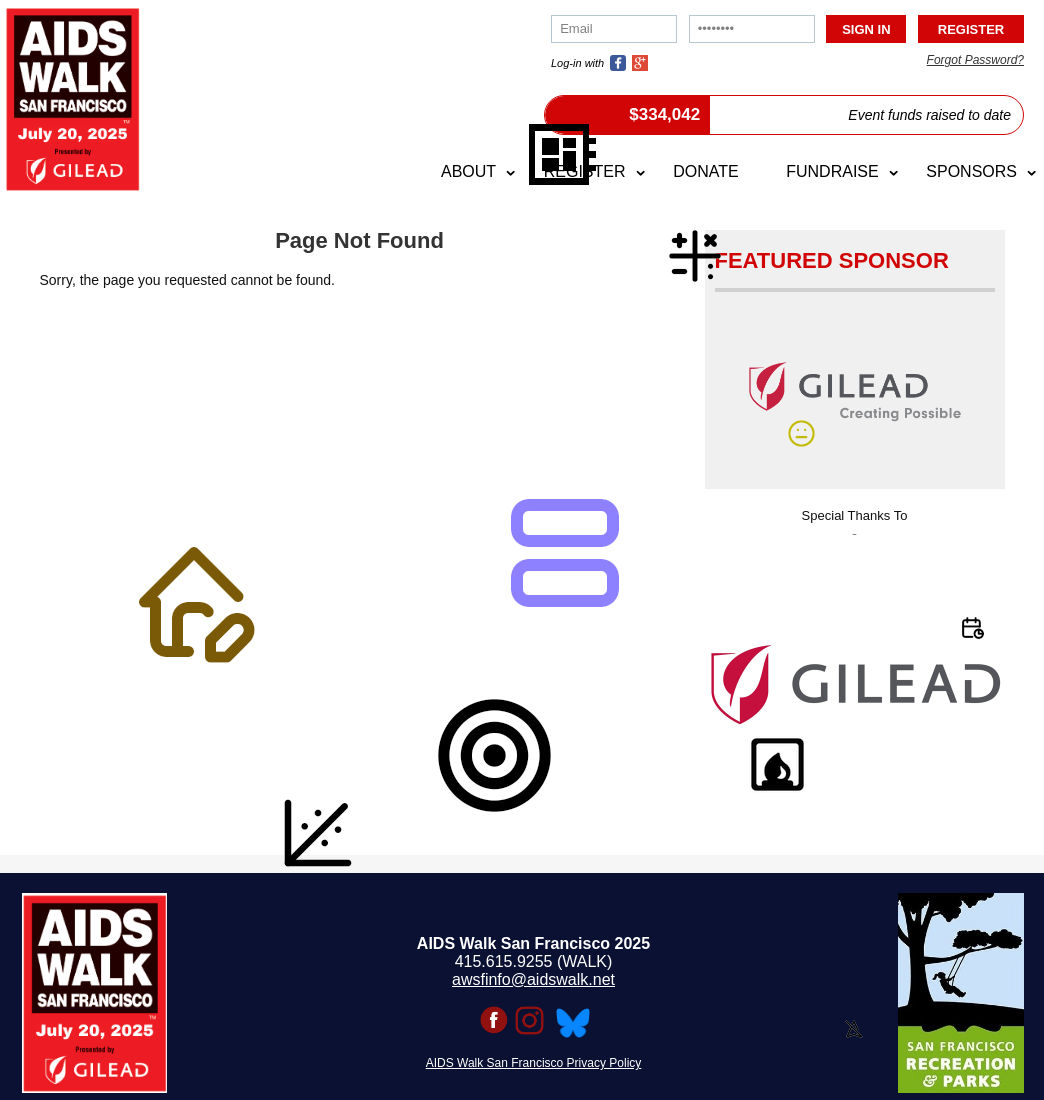 This screenshot has height=1100, width=1044. Describe the element at coordinates (565, 553) in the screenshot. I see `switch to list view` at that location.